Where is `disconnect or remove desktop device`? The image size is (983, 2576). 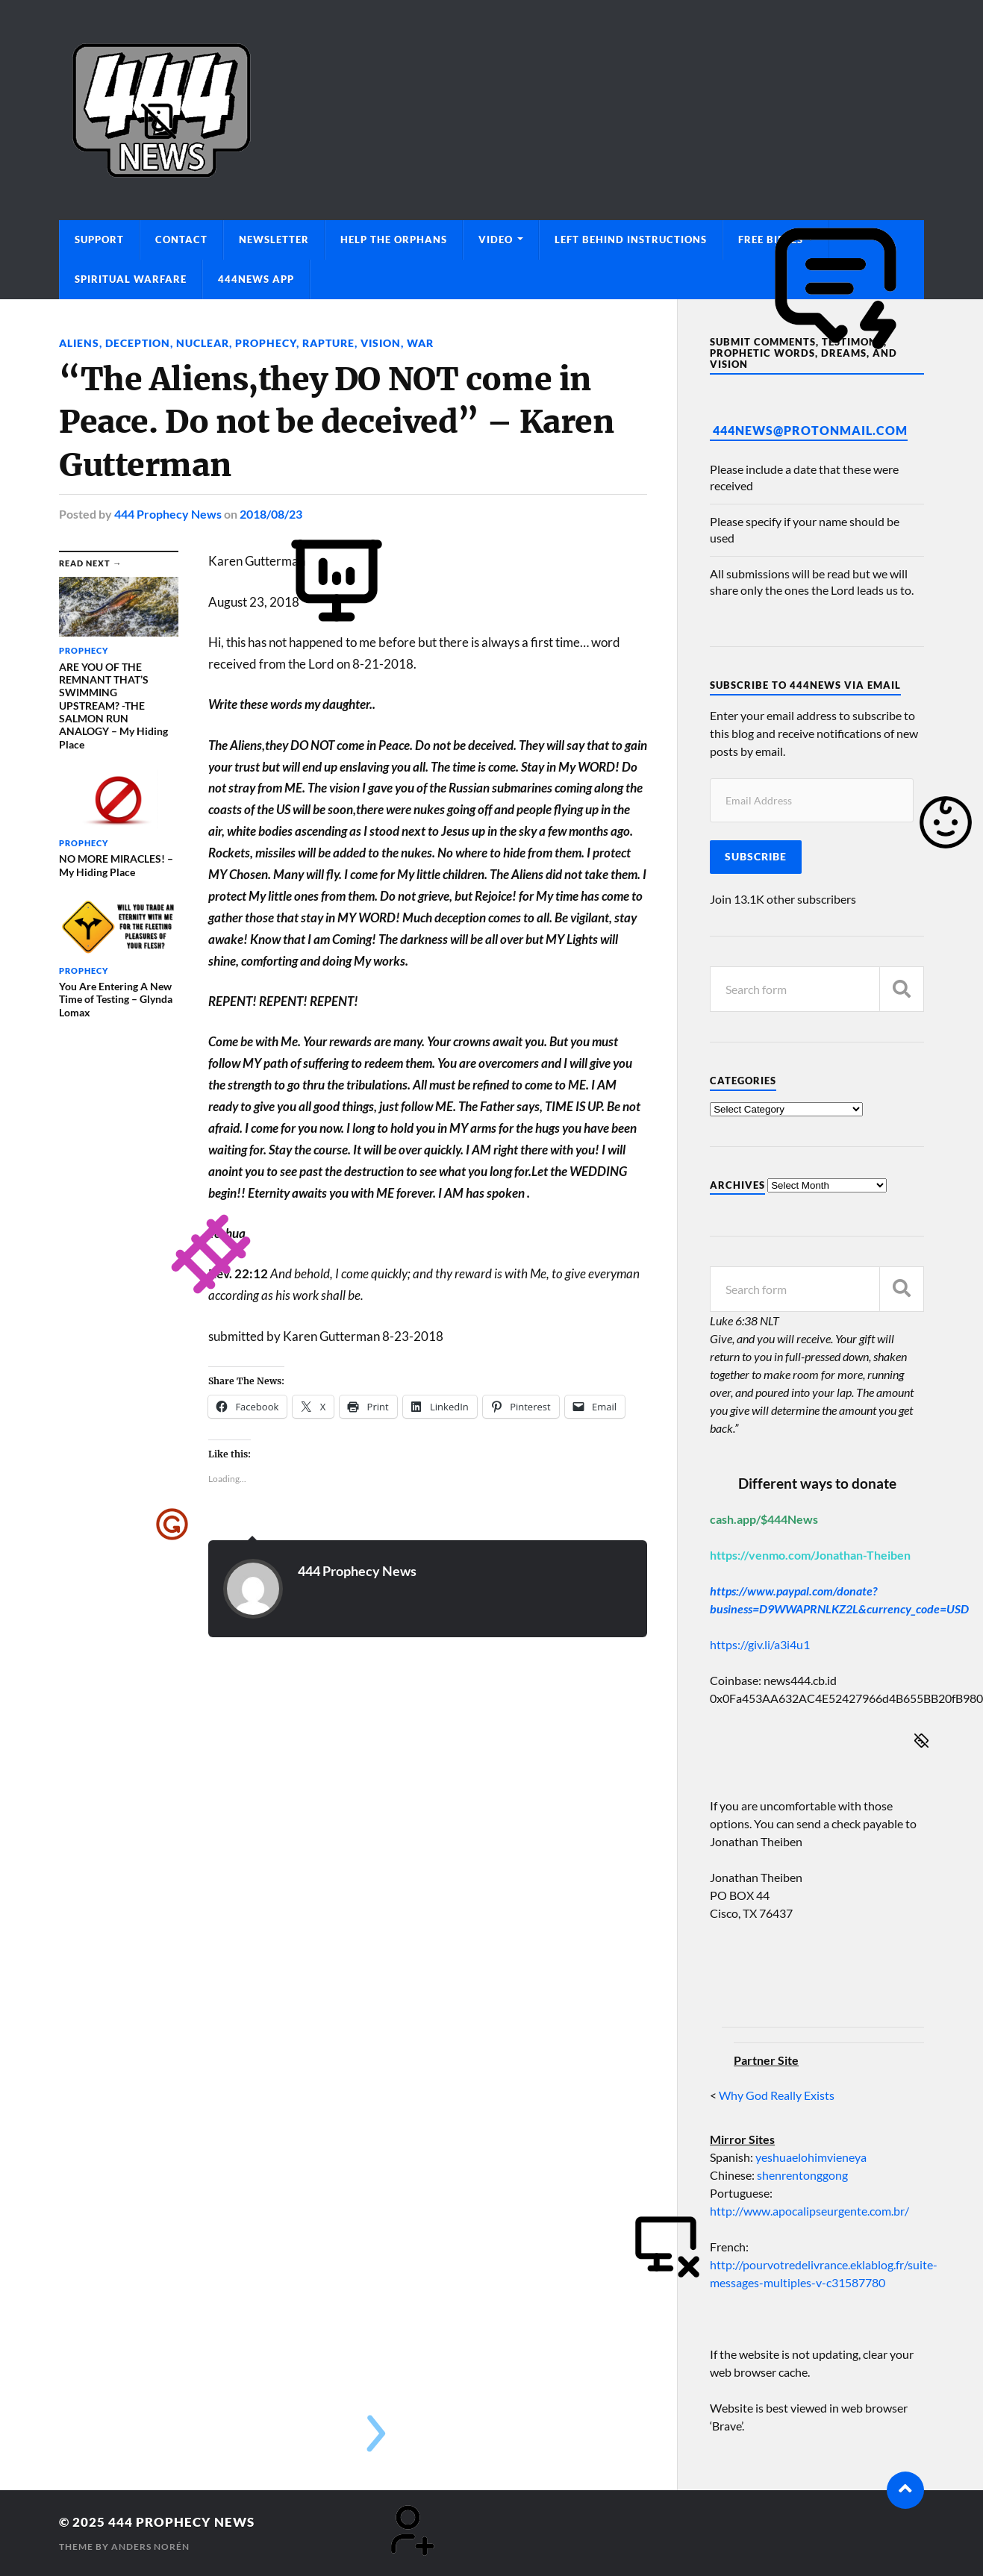
disconnect or remove desktop device is located at coordinates (666, 2244).